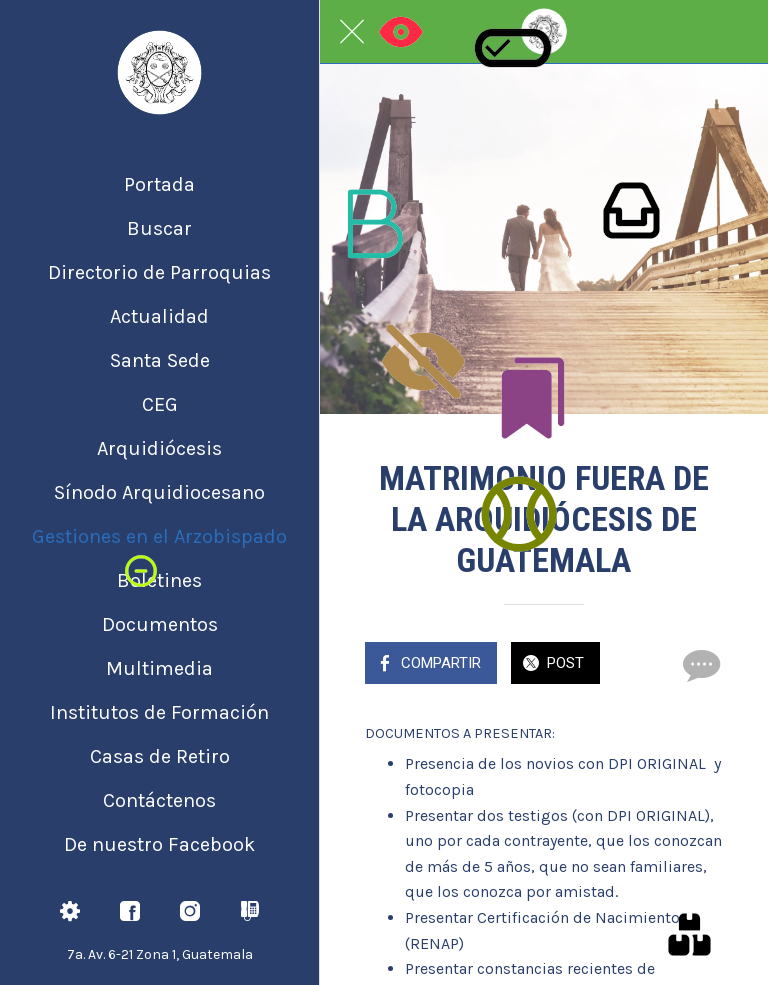 The width and height of the screenshot is (768, 985). I want to click on view your inbox, so click(631, 210).